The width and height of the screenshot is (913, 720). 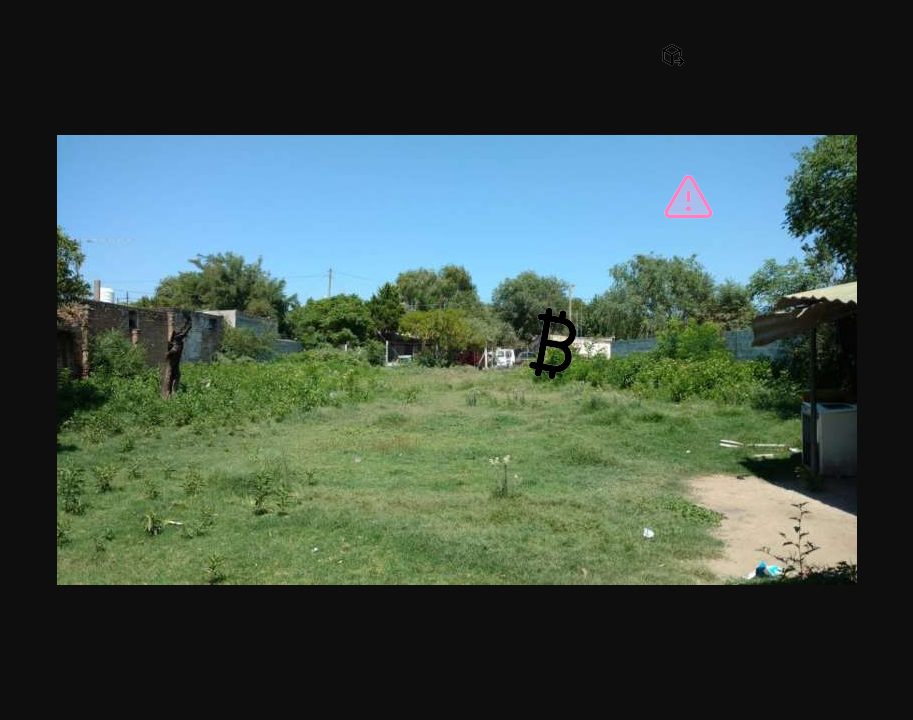 What do you see at coordinates (554, 344) in the screenshot?
I see `view bitcoin wallet or balance` at bounding box center [554, 344].